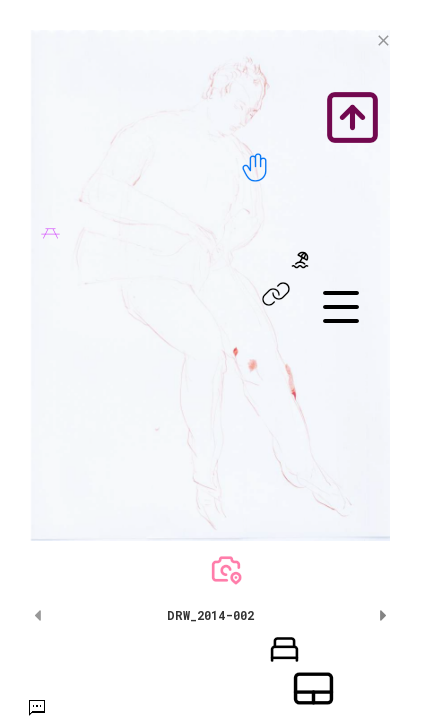 The height and width of the screenshot is (720, 421). What do you see at coordinates (352, 117) in the screenshot?
I see `upload a file or image` at bounding box center [352, 117].